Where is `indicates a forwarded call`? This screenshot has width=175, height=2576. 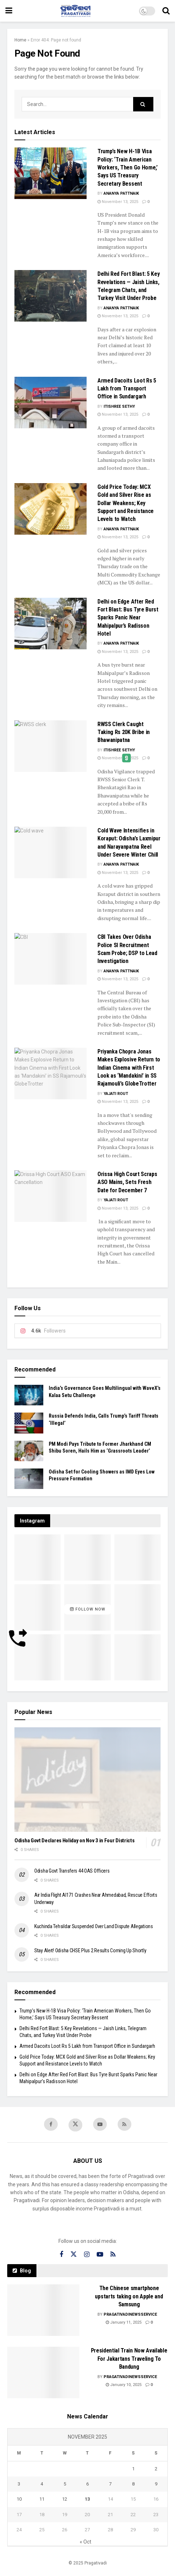
indicates a forwarded call is located at coordinates (17, 1638).